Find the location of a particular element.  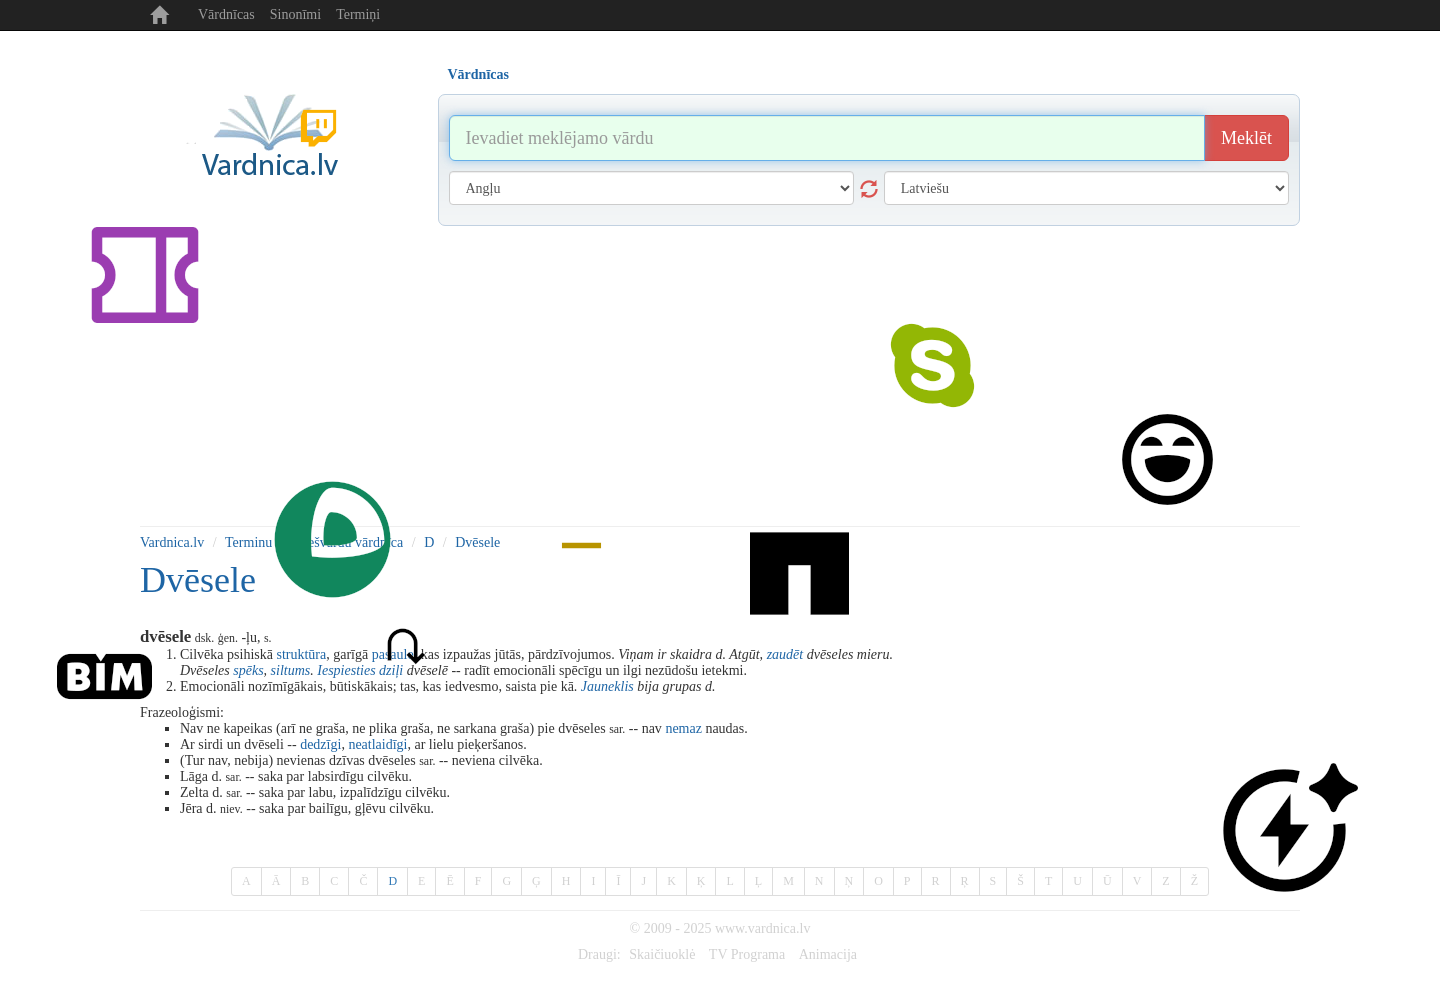

add a laughing reaction to a message is located at coordinates (1167, 459).